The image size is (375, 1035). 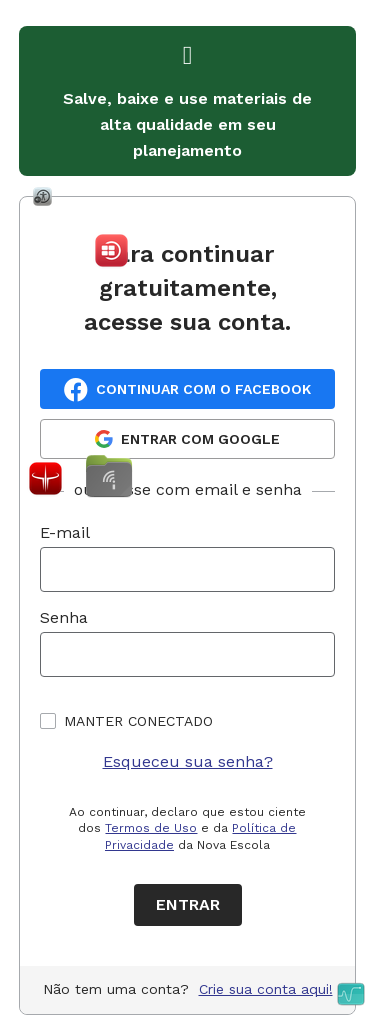 I want to click on open system resource monitor, so click(x=351, y=994).